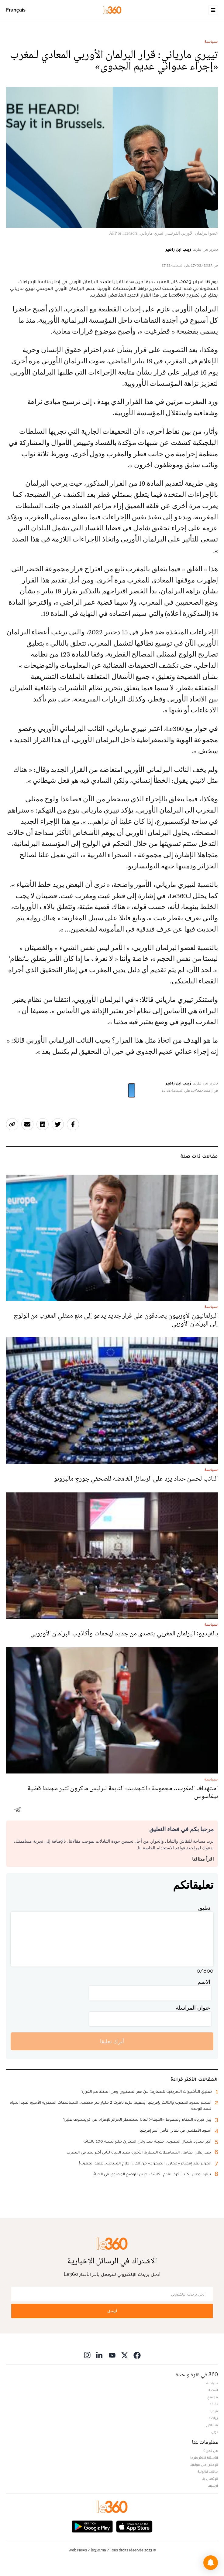 This screenshot has width=224, height=2576. I want to click on view sent messages folder, so click(17, 1810).